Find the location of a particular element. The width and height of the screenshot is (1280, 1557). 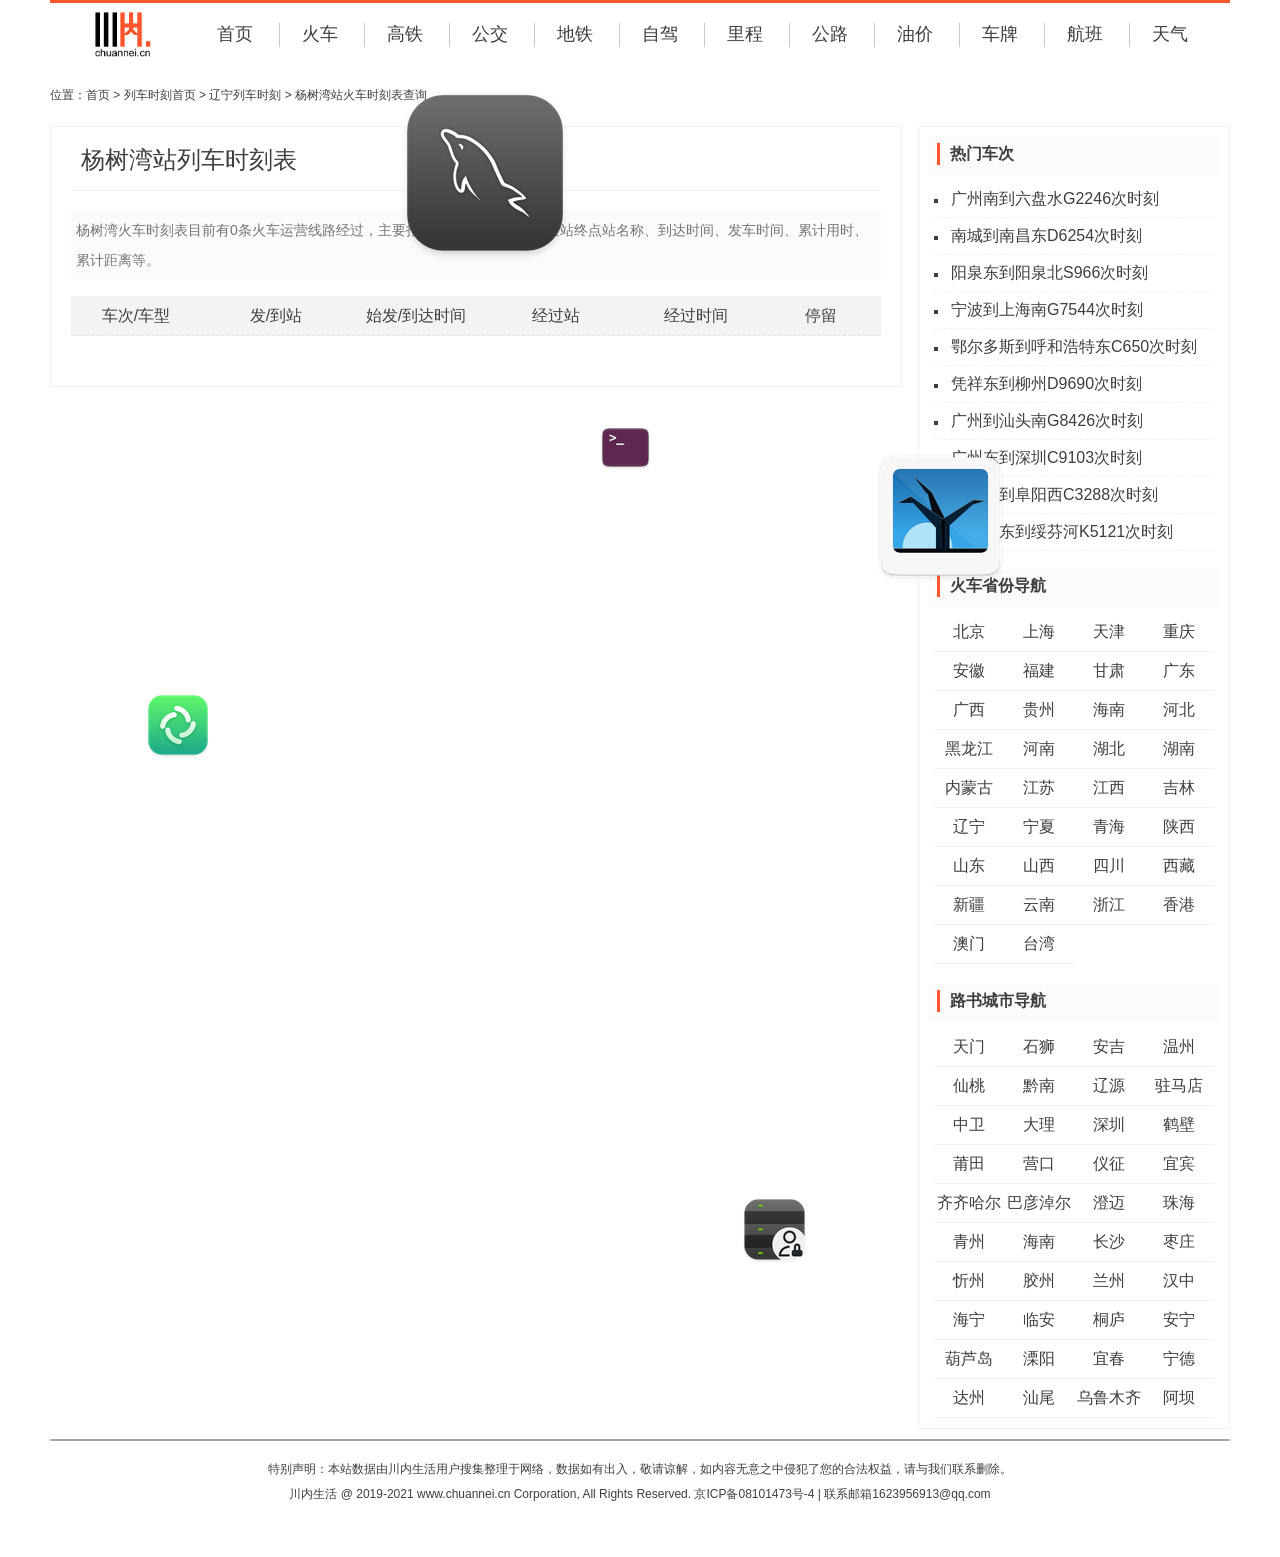

configure NIS network server preferences is located at coordinates (774, 1229).